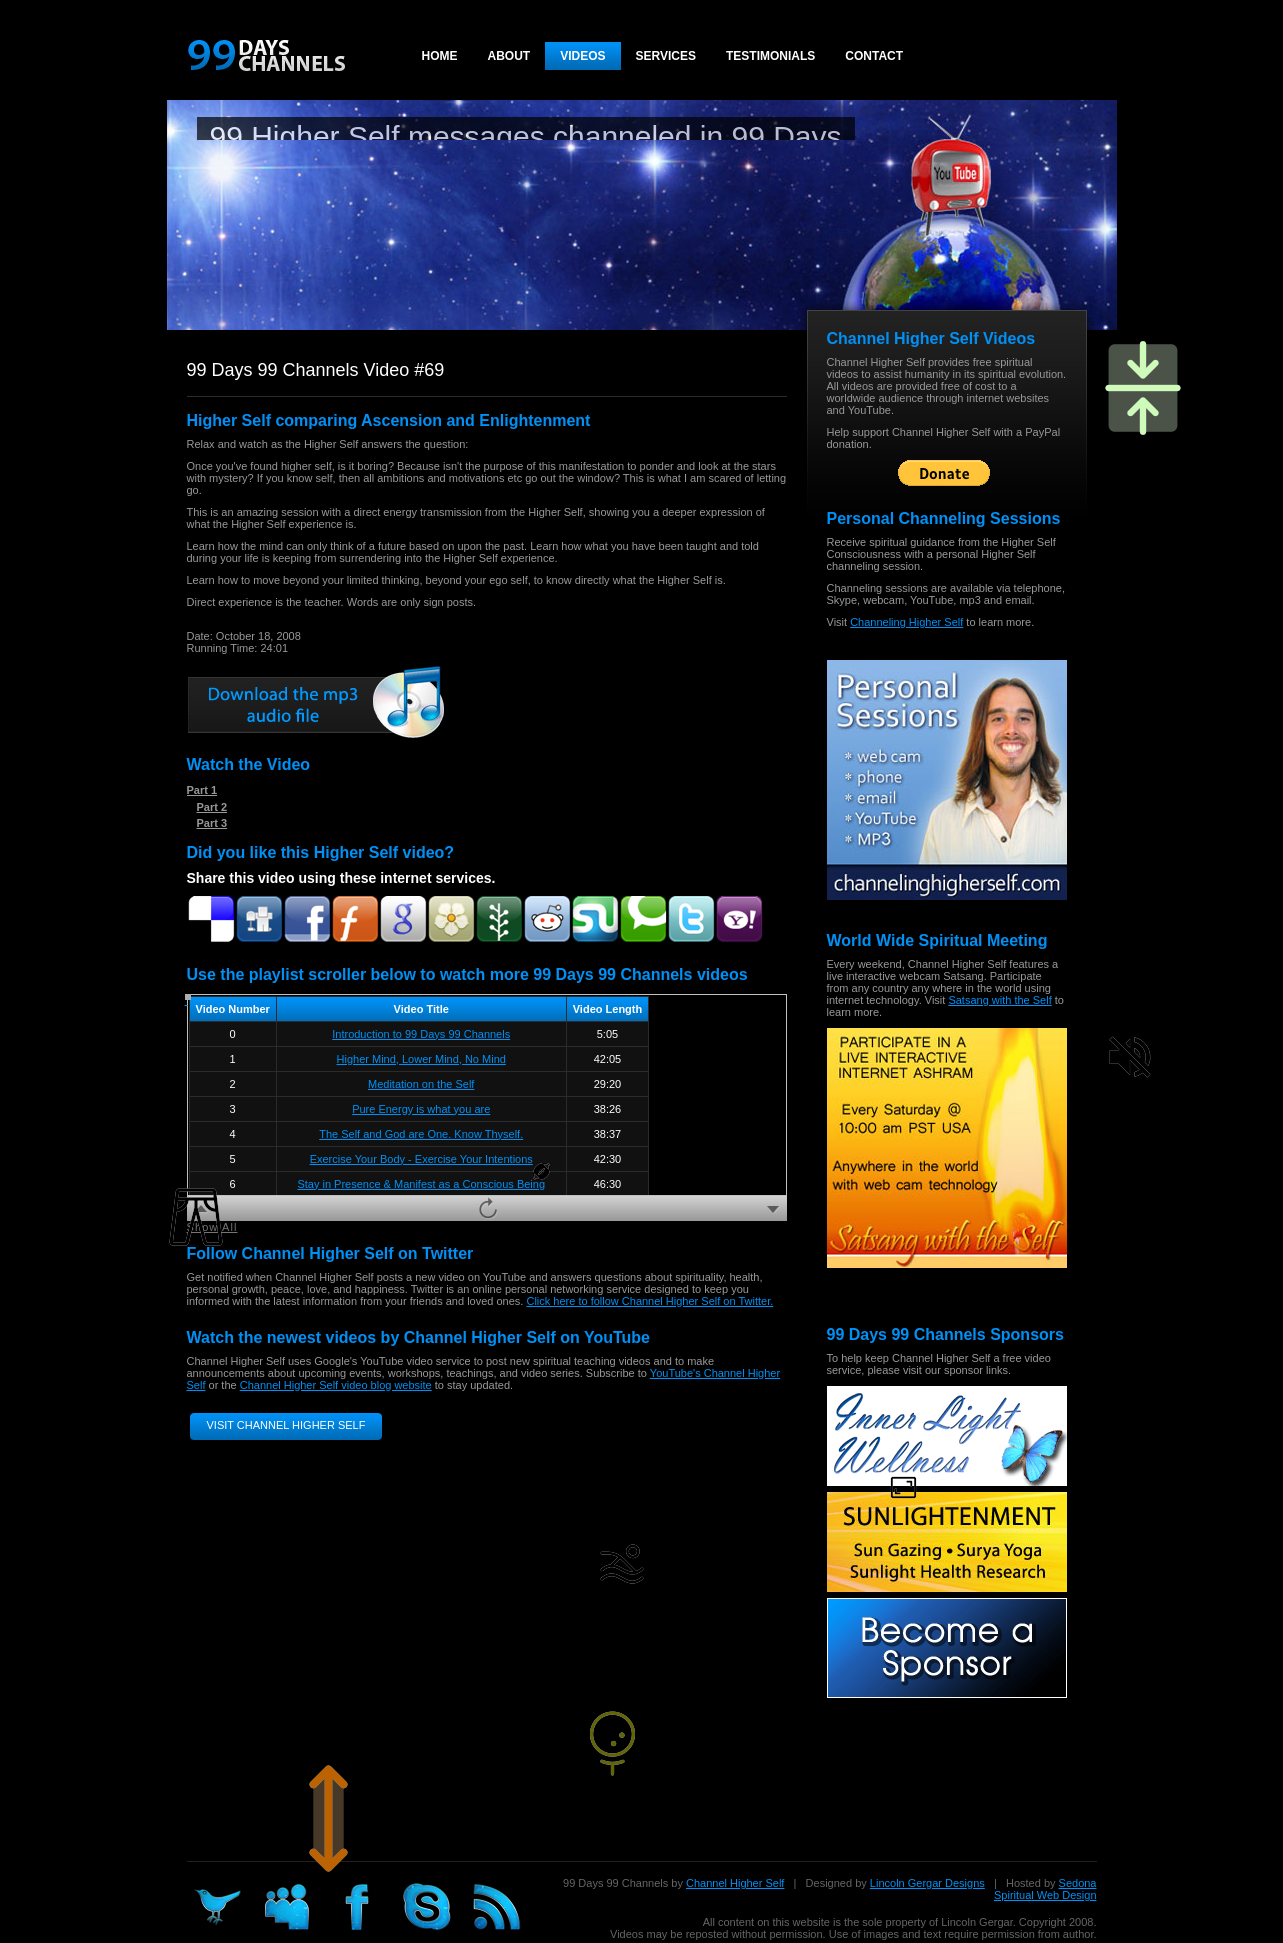 The width and height of the screenshot is (1283, 1943). Describe the element at coordinates (1143, 388) in the screenshot. I see `collapse content vertically` at that location.